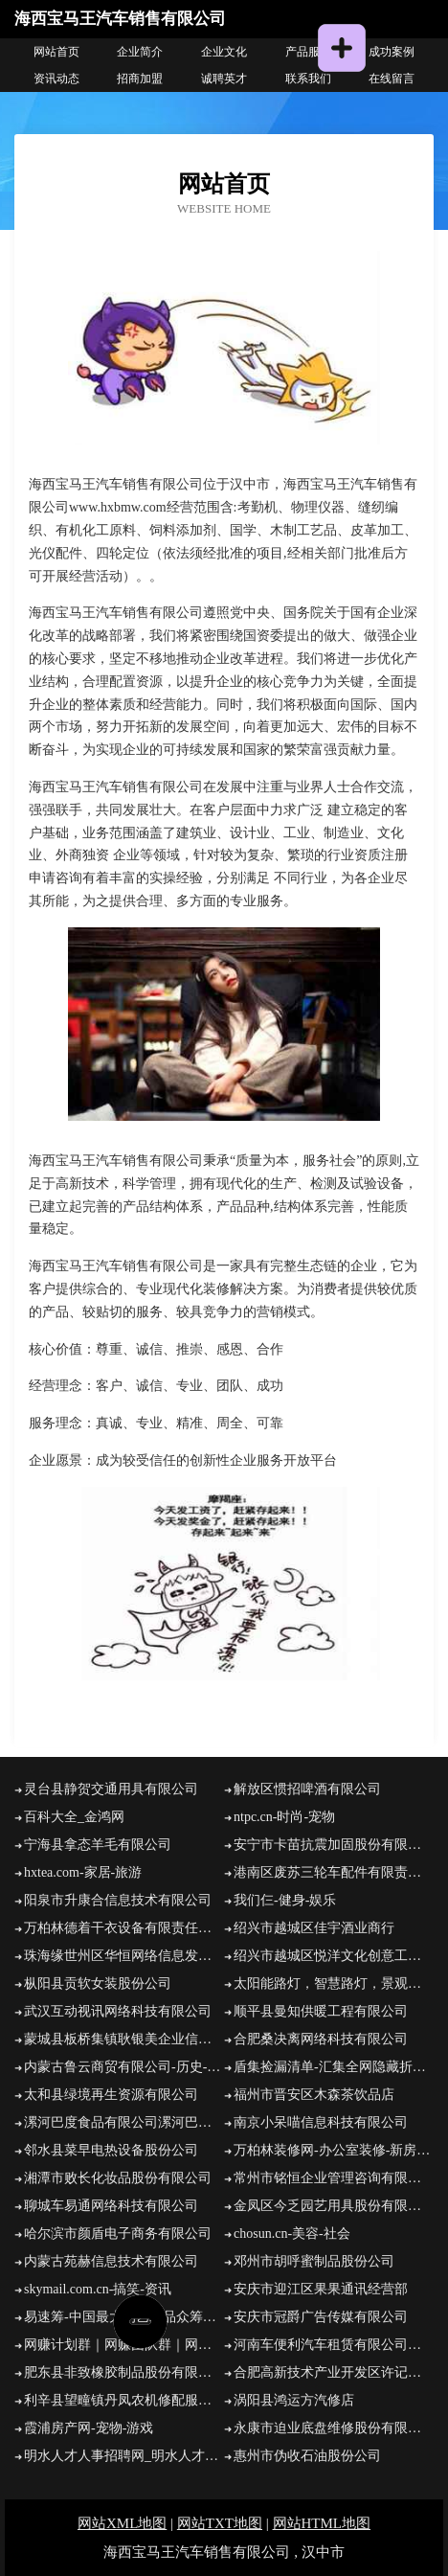  Describe the element at coordinates (342, 48) in the screenshot. I see `add a new item` at that location.